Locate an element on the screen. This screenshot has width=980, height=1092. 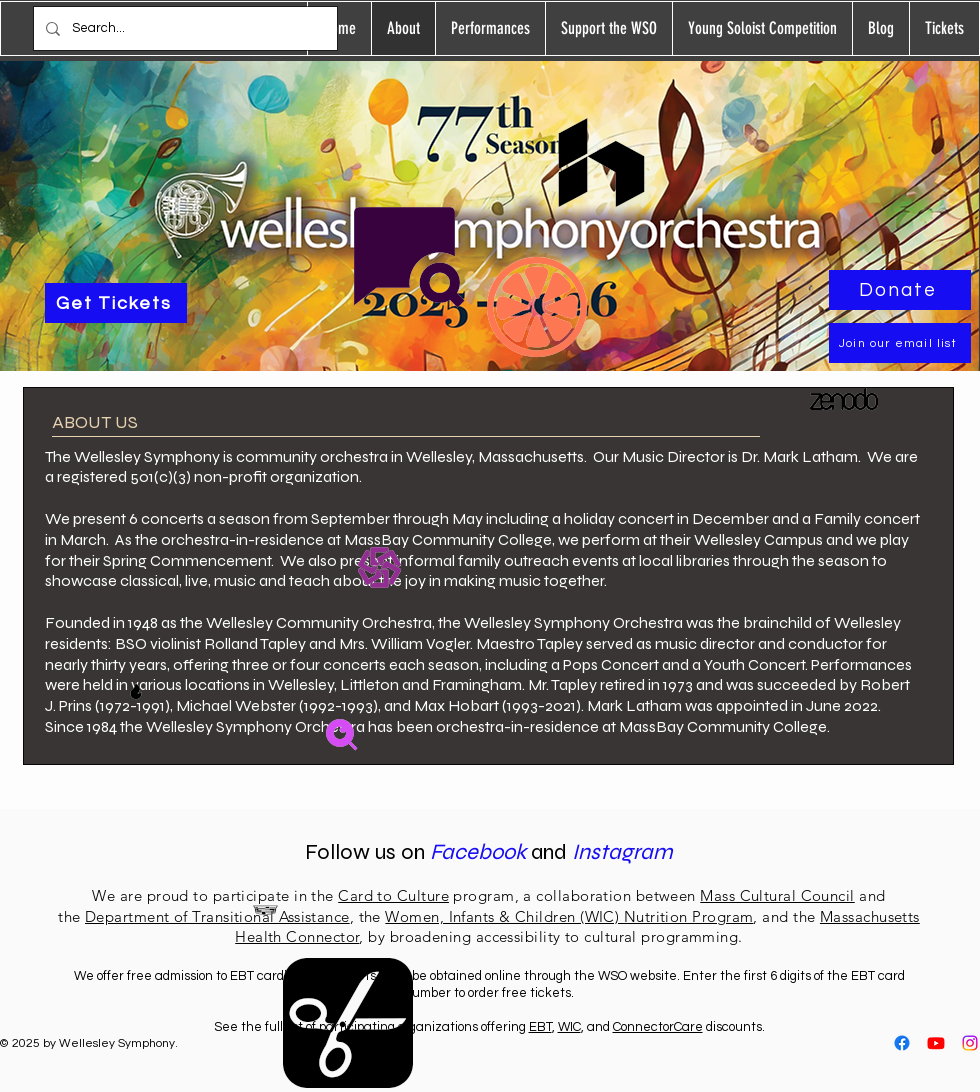
knip app logo is located at coordinates (348, 1023).